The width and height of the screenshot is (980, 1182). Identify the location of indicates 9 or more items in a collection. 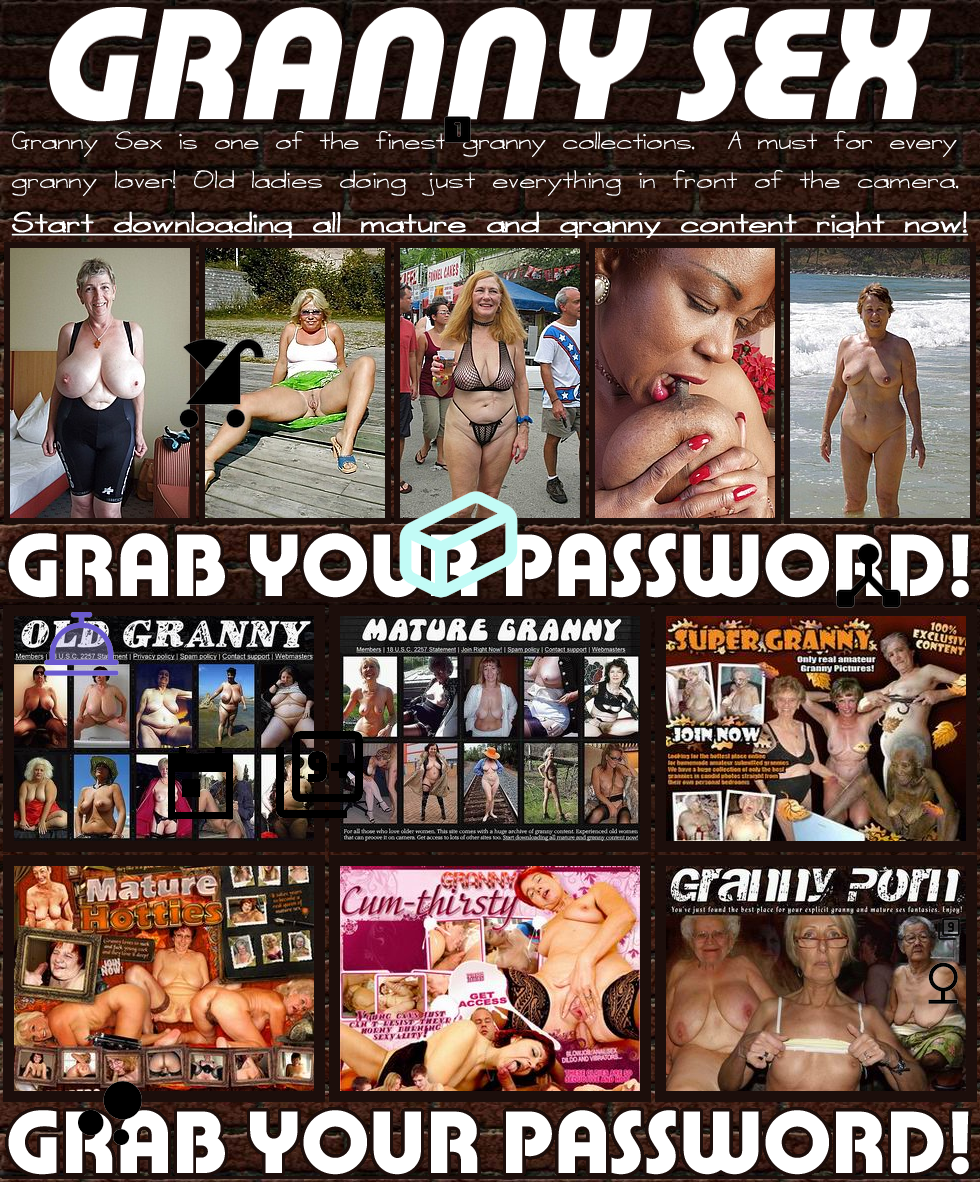
(319, 774).